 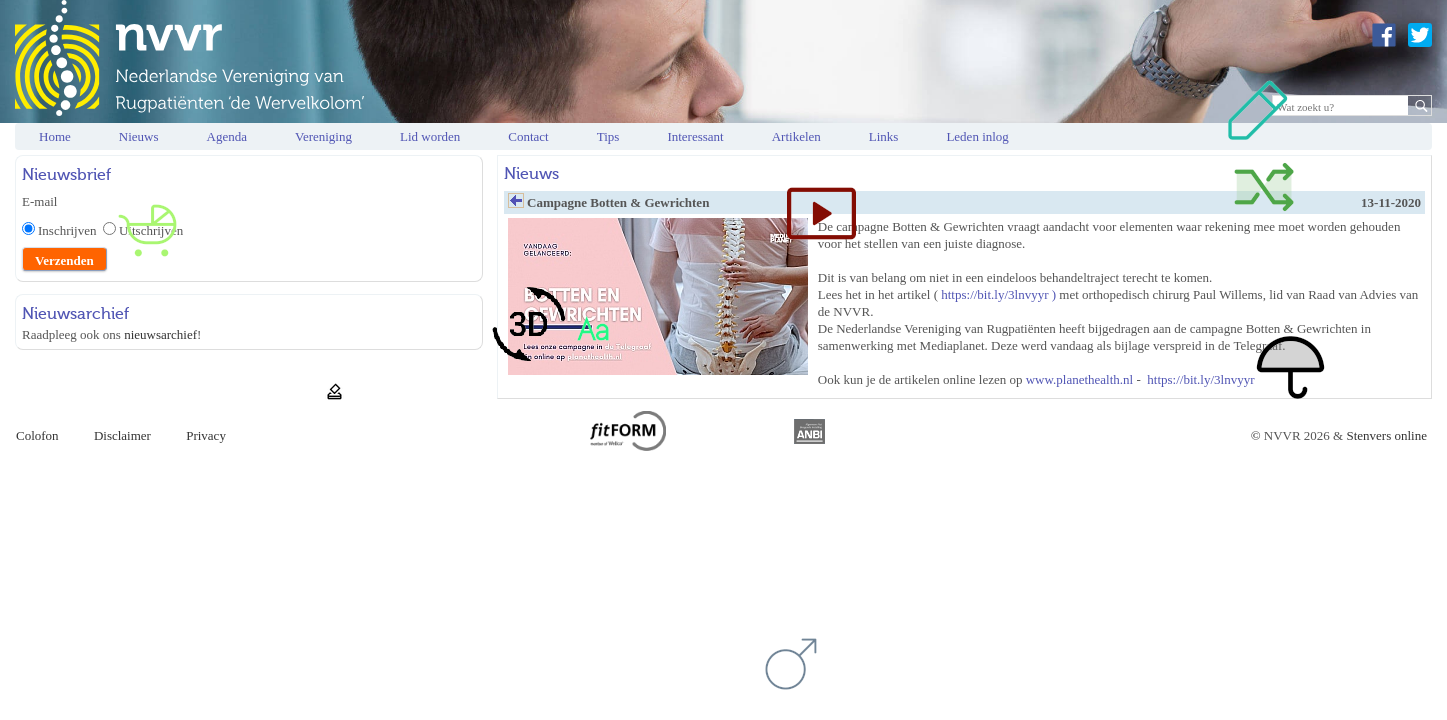 What do you see at coordinates (792, 663) in the screenshot?
I see `indicates male gender selection` at bounding box center [792, 663].